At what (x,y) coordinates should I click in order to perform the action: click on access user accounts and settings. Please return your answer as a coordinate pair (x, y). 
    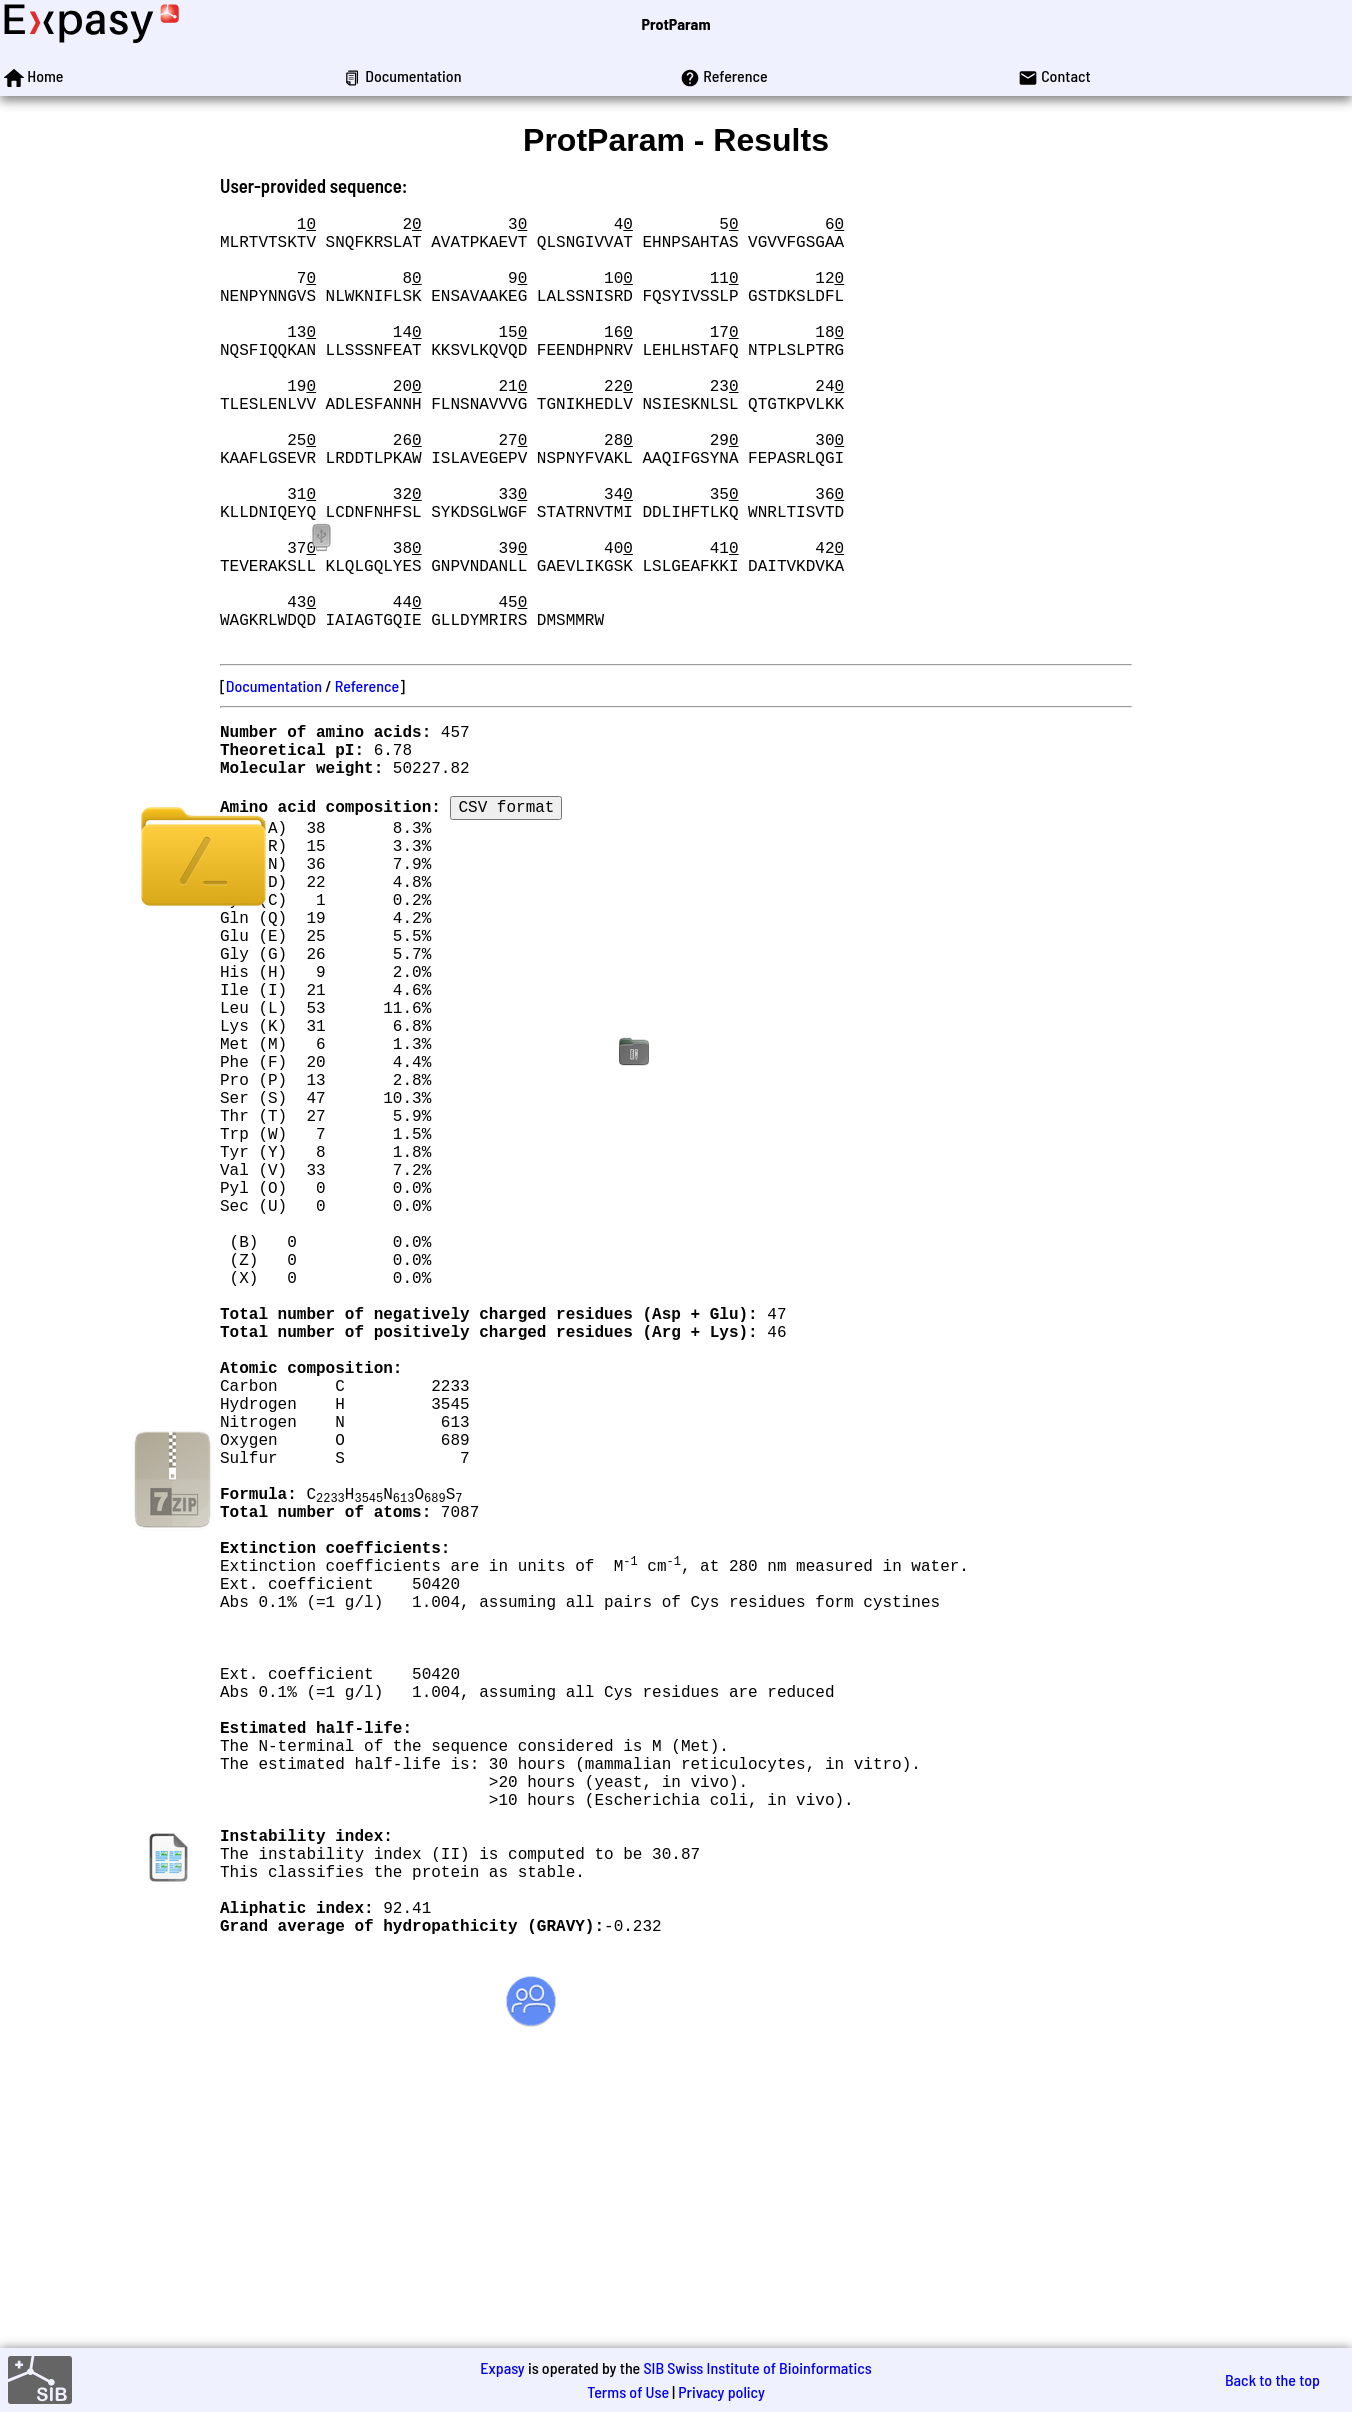
    Looking at the image, I should click on (531, 2001).